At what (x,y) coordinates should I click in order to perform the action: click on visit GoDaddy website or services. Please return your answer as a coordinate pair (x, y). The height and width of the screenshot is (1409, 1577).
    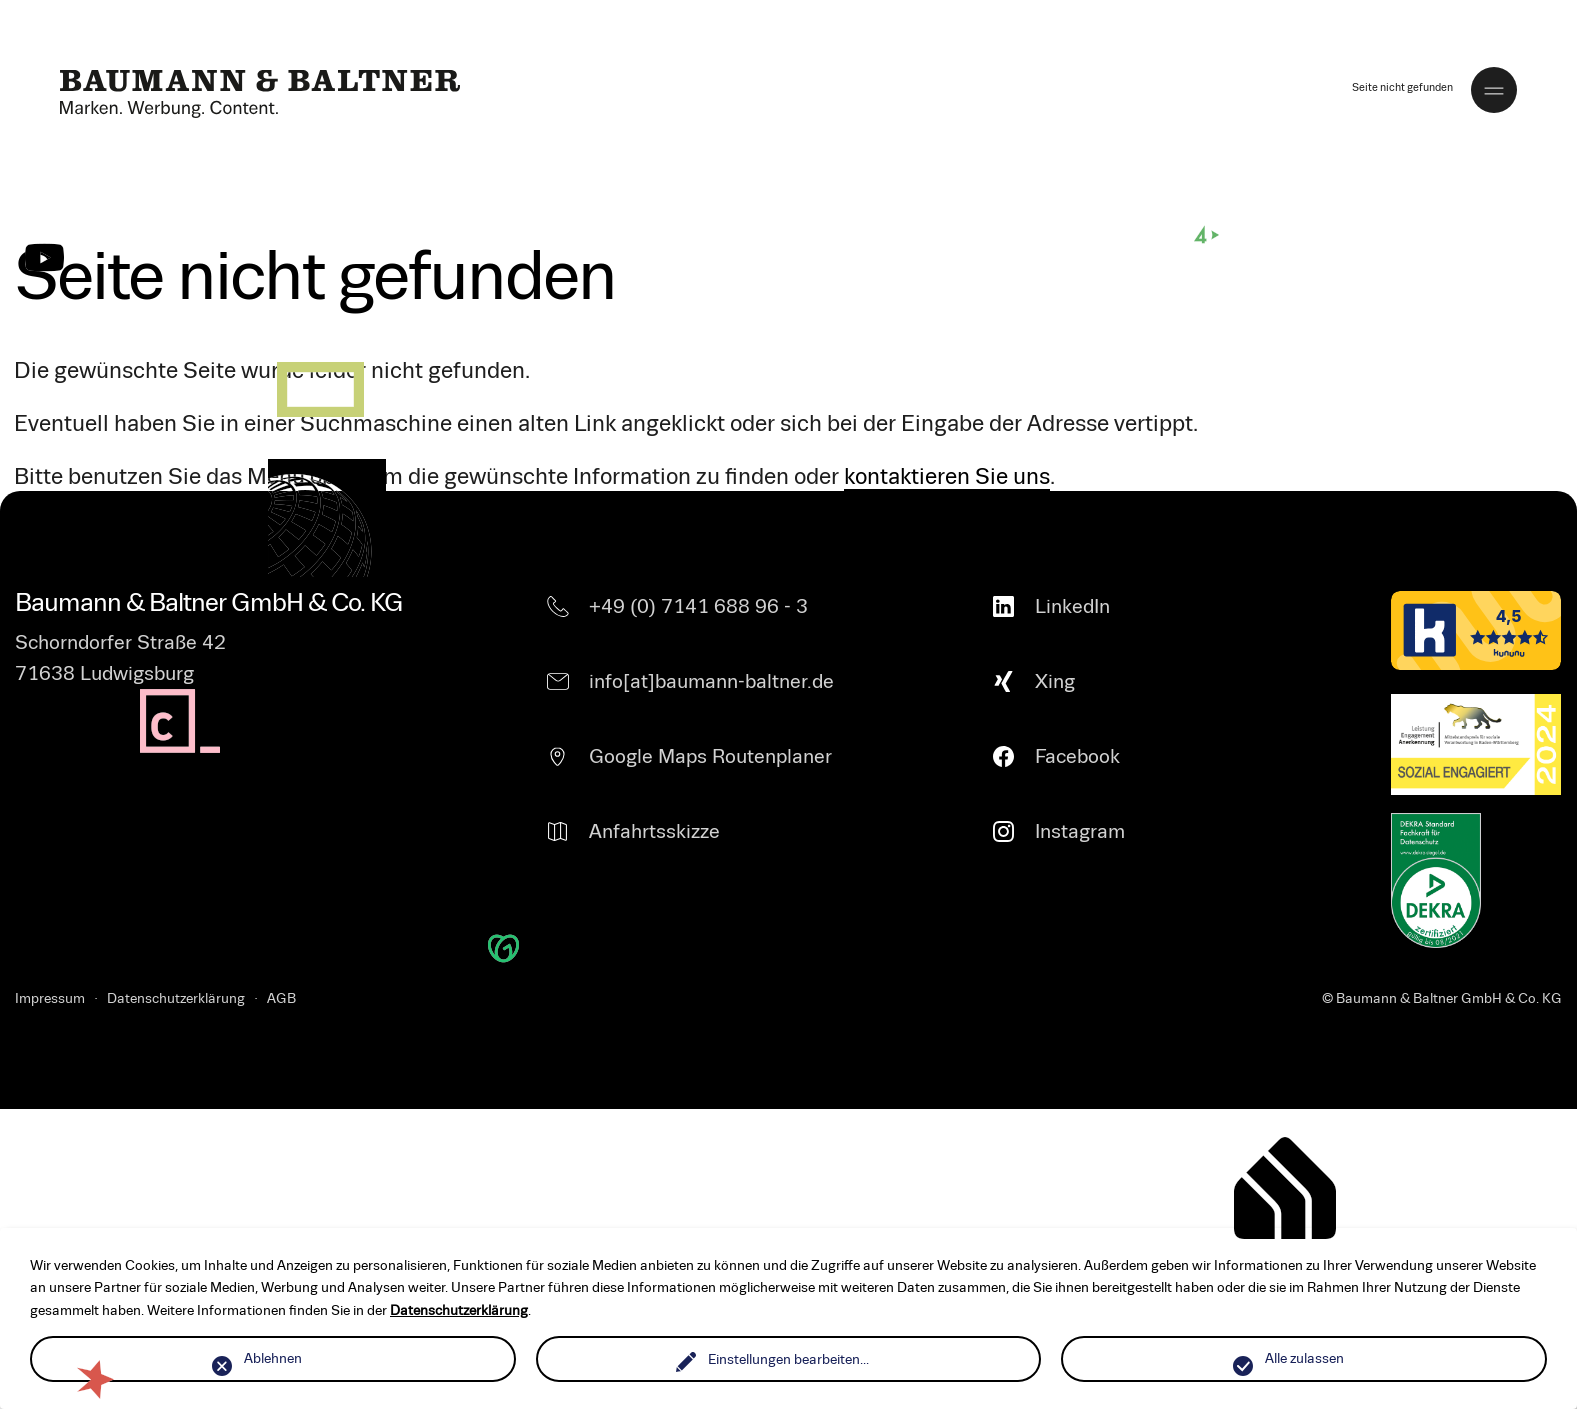
    Looking at the image, I should click on (503, 948).